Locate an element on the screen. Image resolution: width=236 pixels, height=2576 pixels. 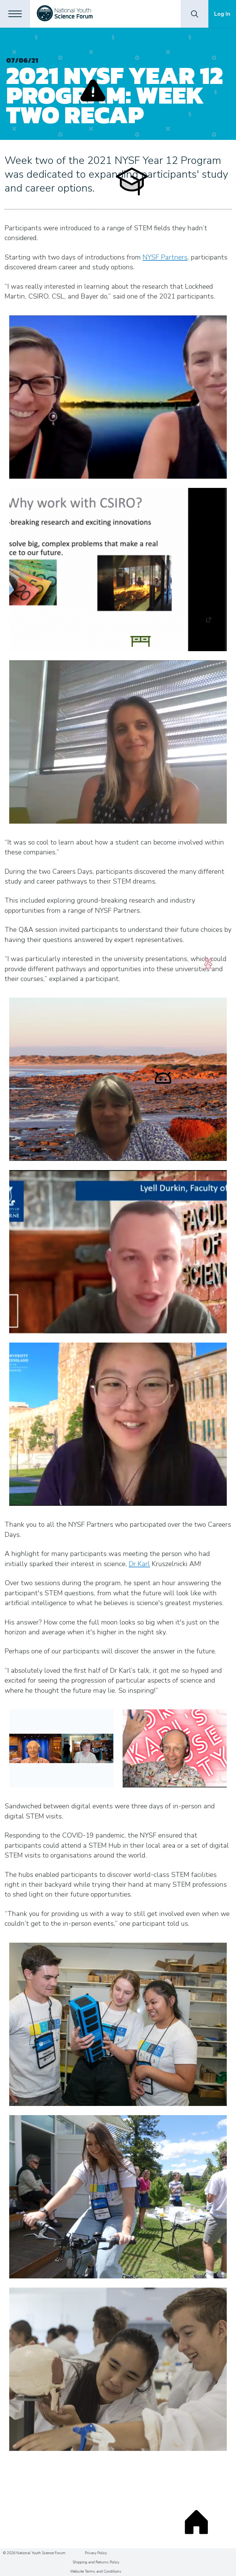
access workspace or office settings is located at coordinates (140, 641).